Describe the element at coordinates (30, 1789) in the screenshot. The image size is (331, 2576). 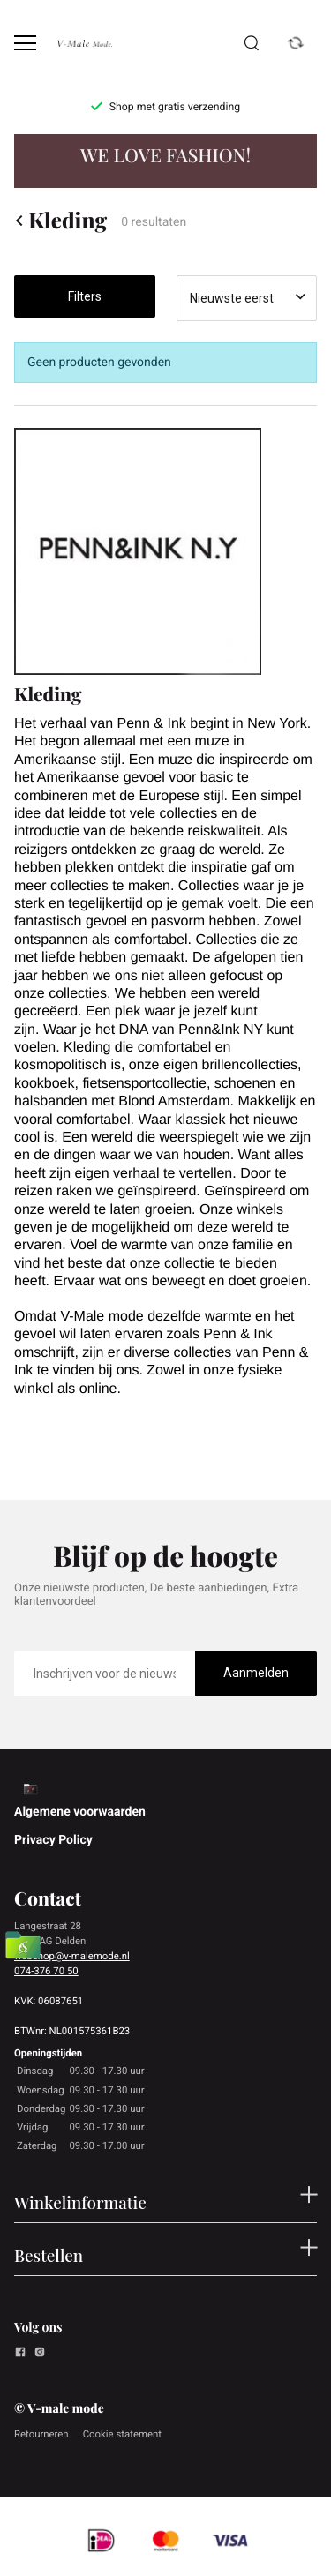
I see `folder containing OpenShift project files` at that location.